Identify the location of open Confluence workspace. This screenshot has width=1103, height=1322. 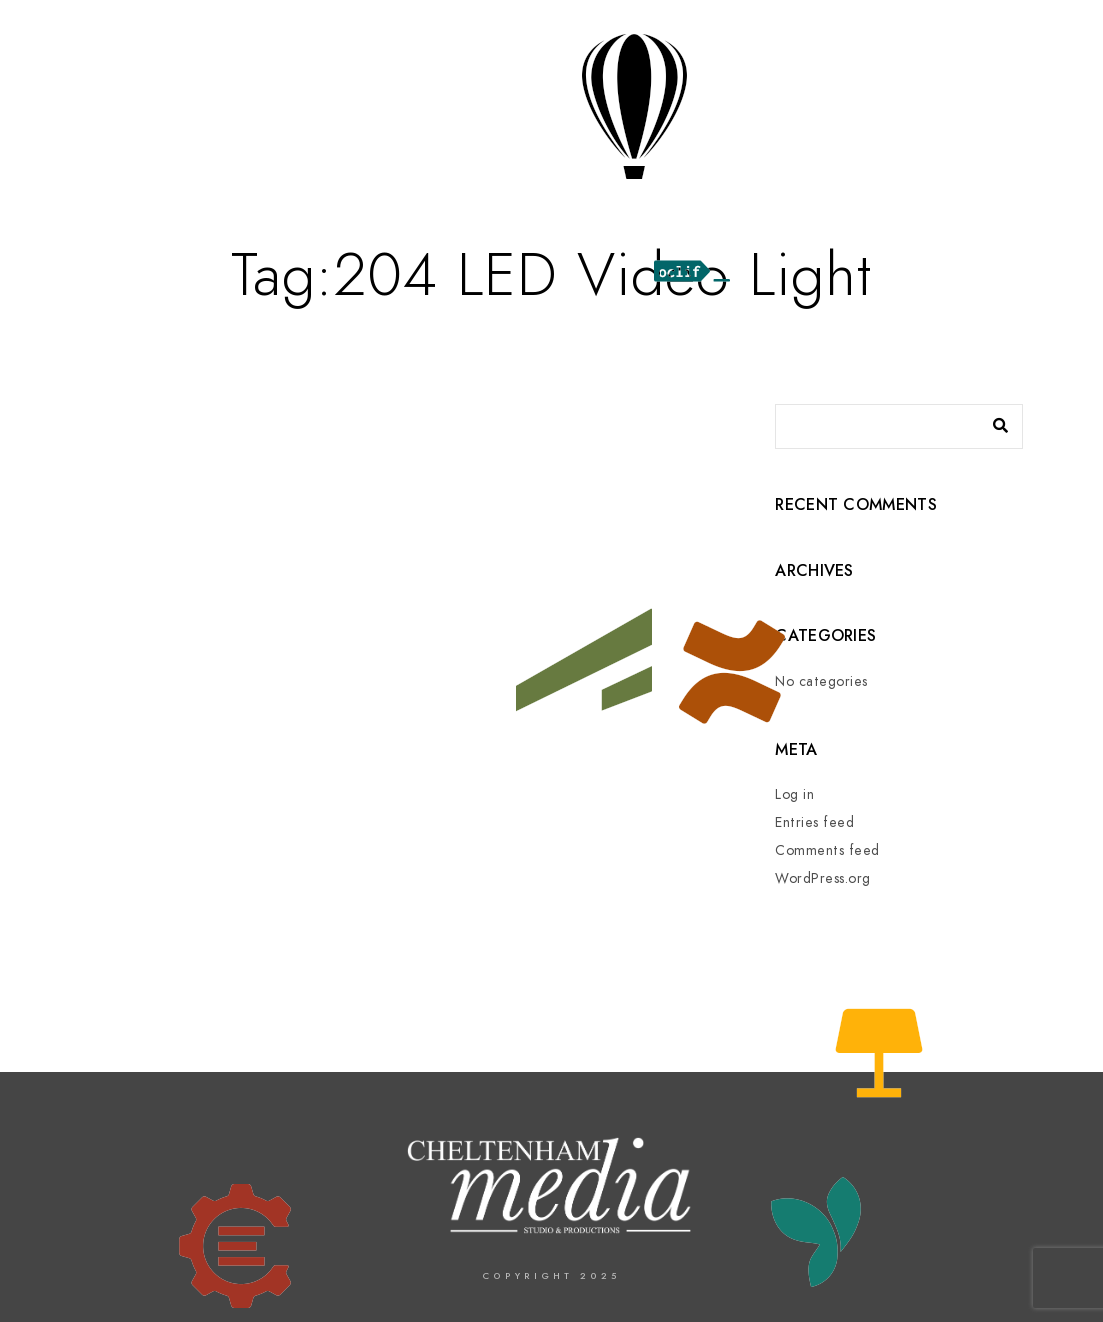
(732, 672).